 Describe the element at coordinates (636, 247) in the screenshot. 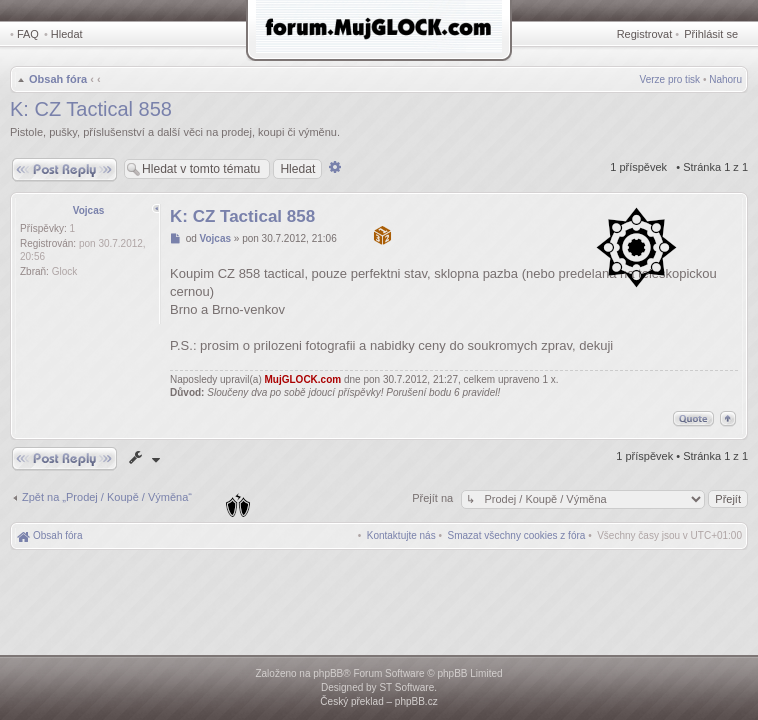

I see `decorative badge or achievement emblem` at that location.